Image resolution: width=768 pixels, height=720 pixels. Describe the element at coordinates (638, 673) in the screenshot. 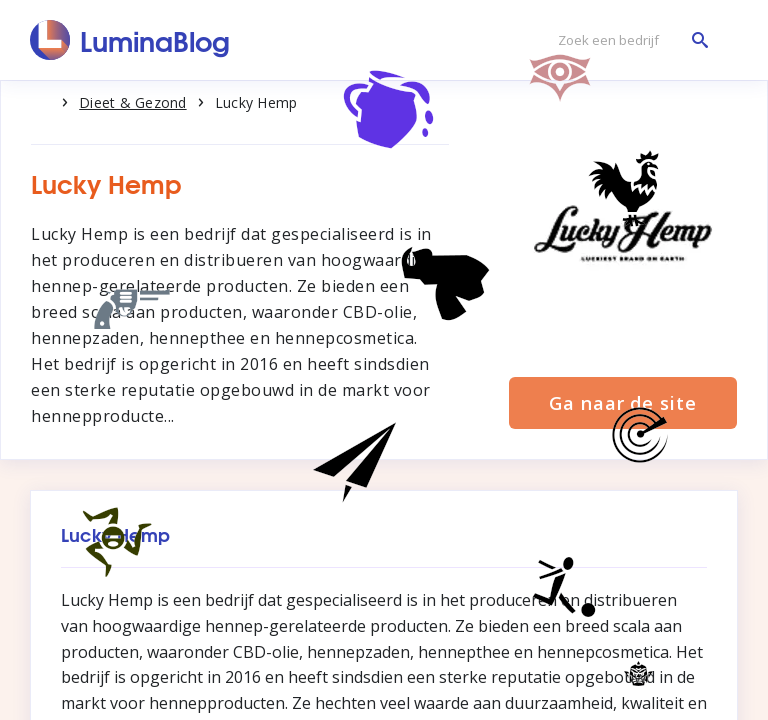

I see `select orc character or race` at that location.